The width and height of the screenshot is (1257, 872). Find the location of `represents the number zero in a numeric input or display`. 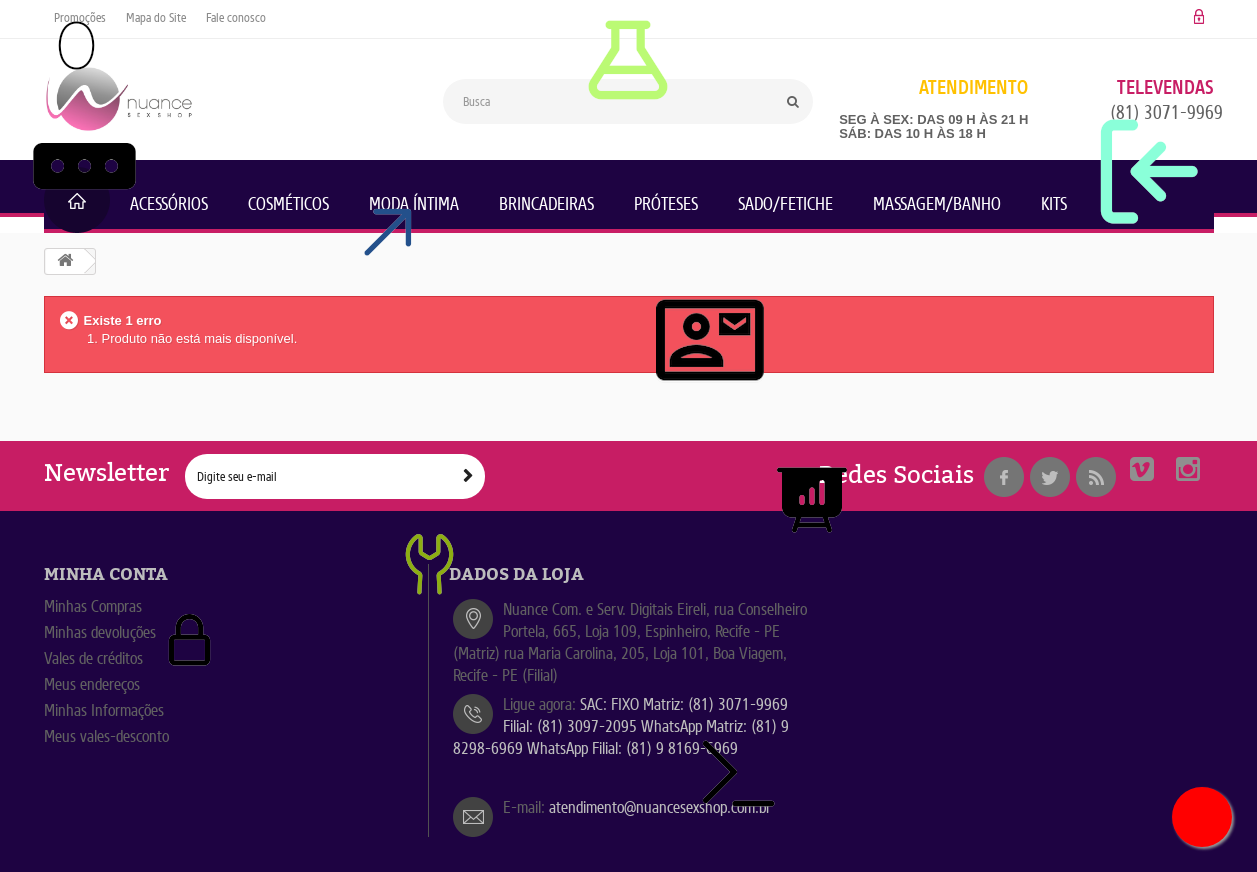

represents the number zero in a numeric input or display is located at coordinates (76, 45).